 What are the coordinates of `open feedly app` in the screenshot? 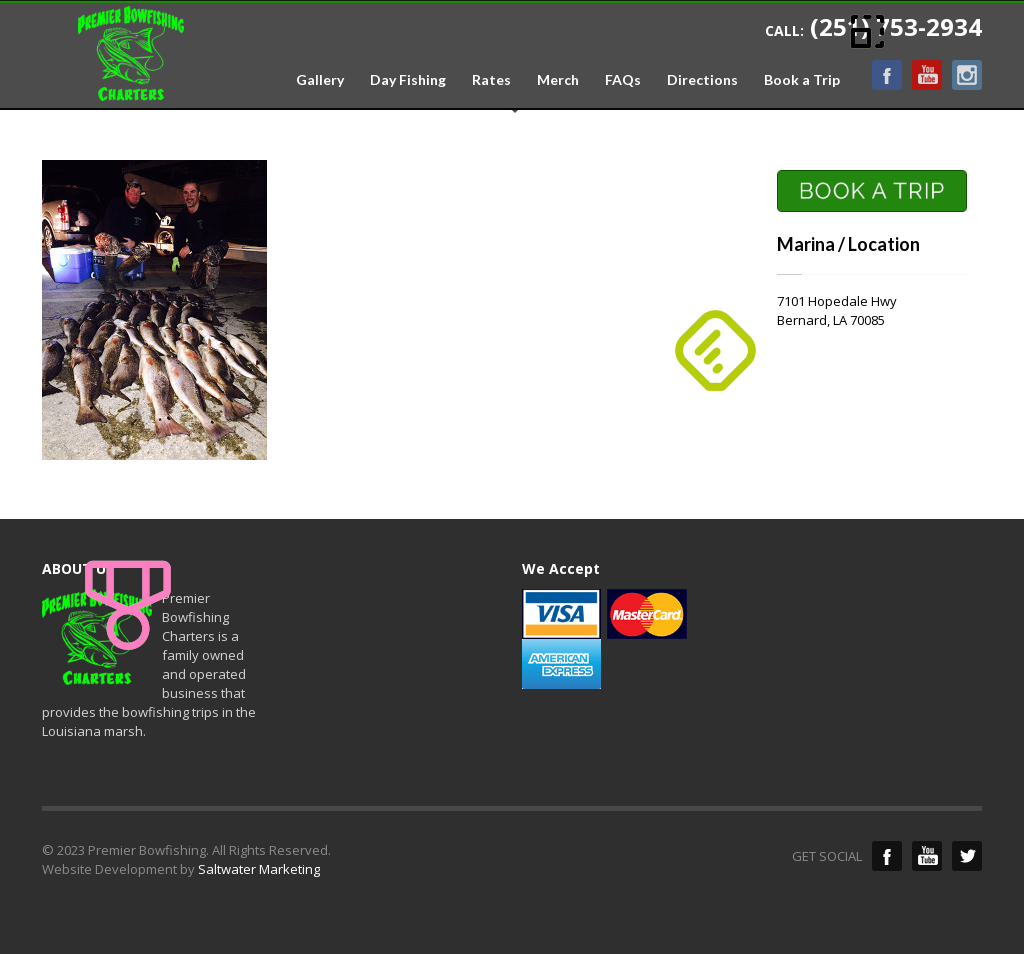 It's located at (715, 350).